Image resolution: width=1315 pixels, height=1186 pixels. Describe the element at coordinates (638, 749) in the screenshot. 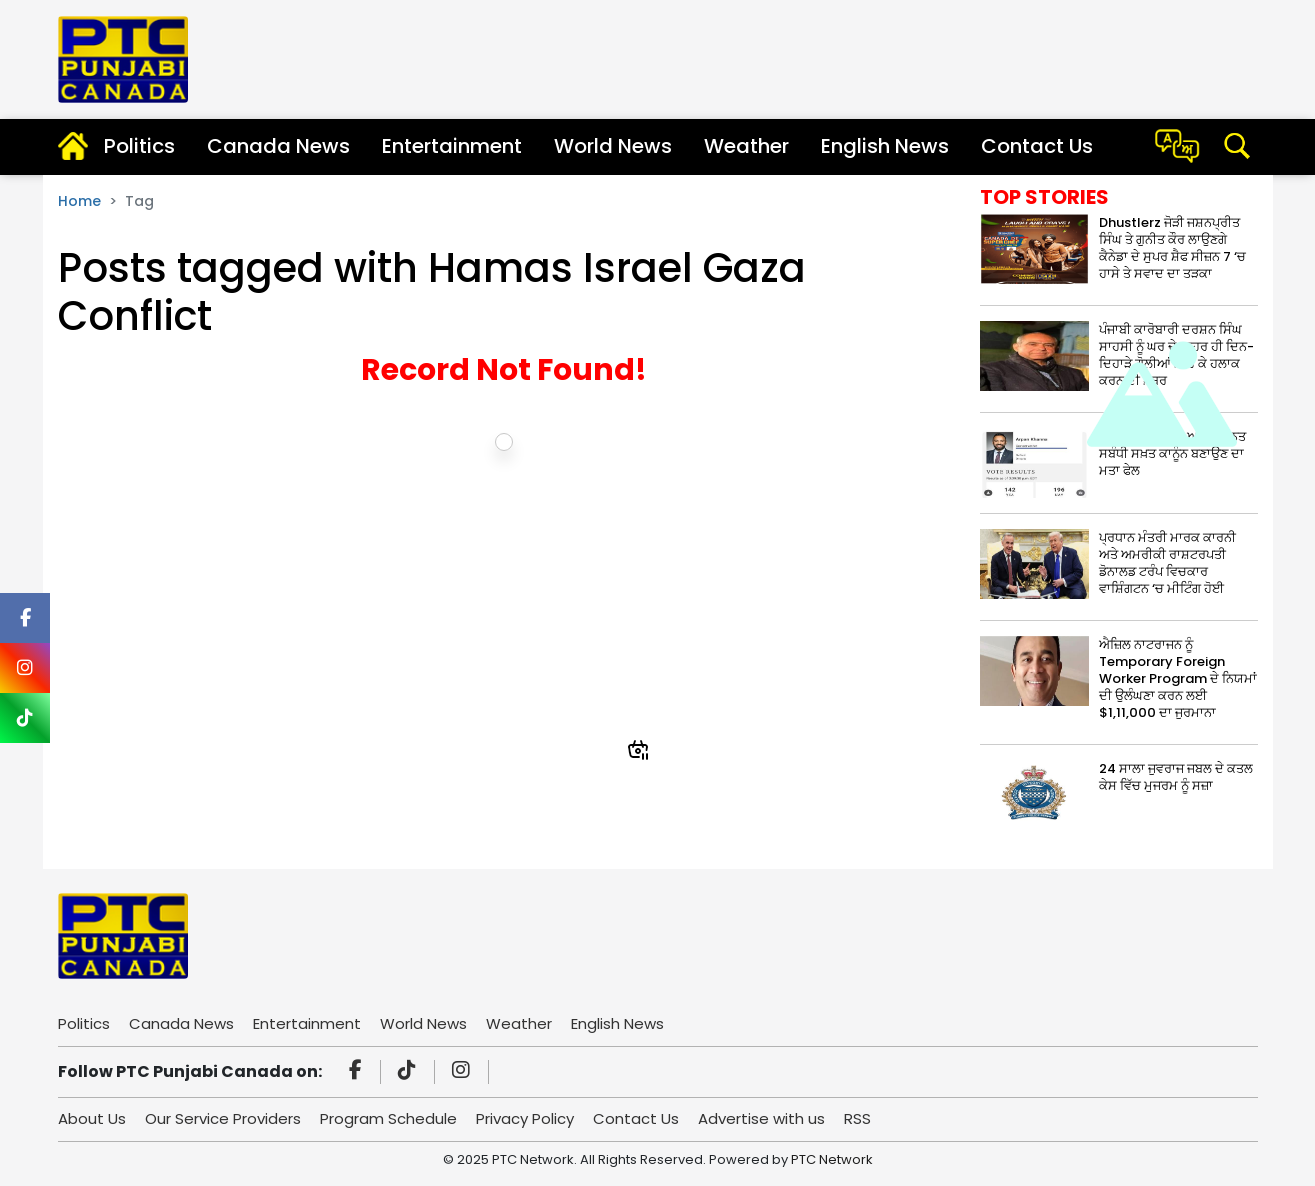

I see `pause or hold shopping basket` at that location.